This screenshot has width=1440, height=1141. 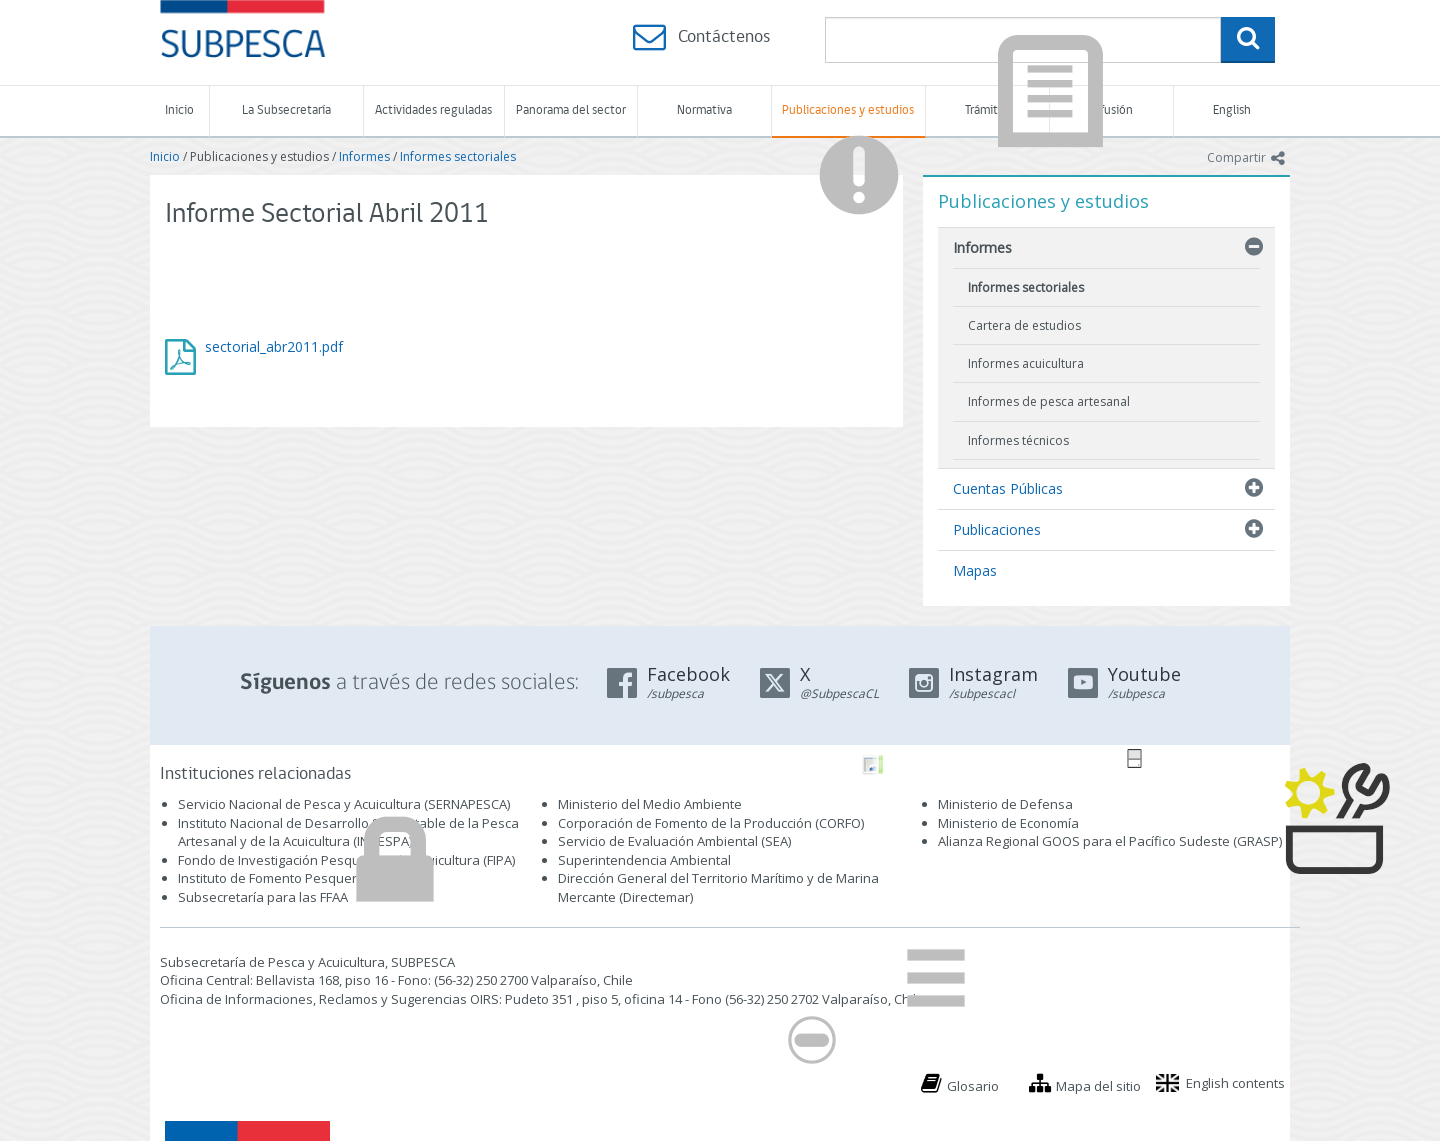 What do you see at coordinates (859, 175) in the screenshot?
I see `indicates important or priority content` at bounding box center [859, 175].